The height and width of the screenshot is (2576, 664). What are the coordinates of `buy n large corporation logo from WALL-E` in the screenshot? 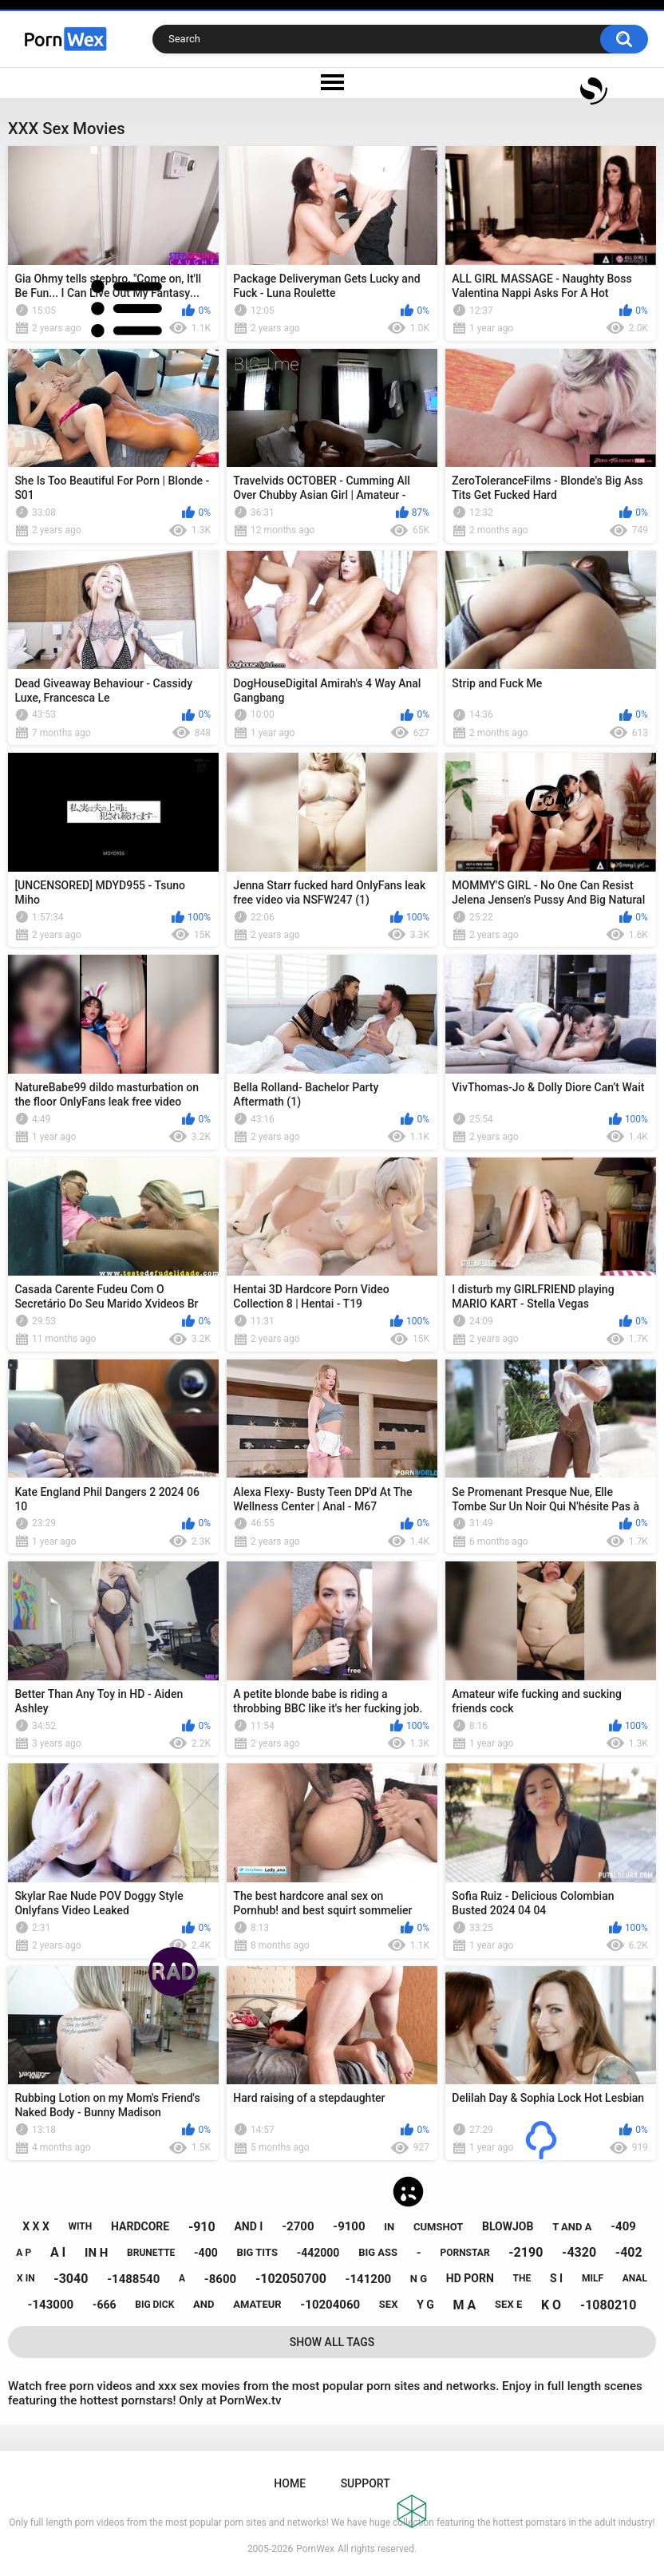 It's located at (545, 801).